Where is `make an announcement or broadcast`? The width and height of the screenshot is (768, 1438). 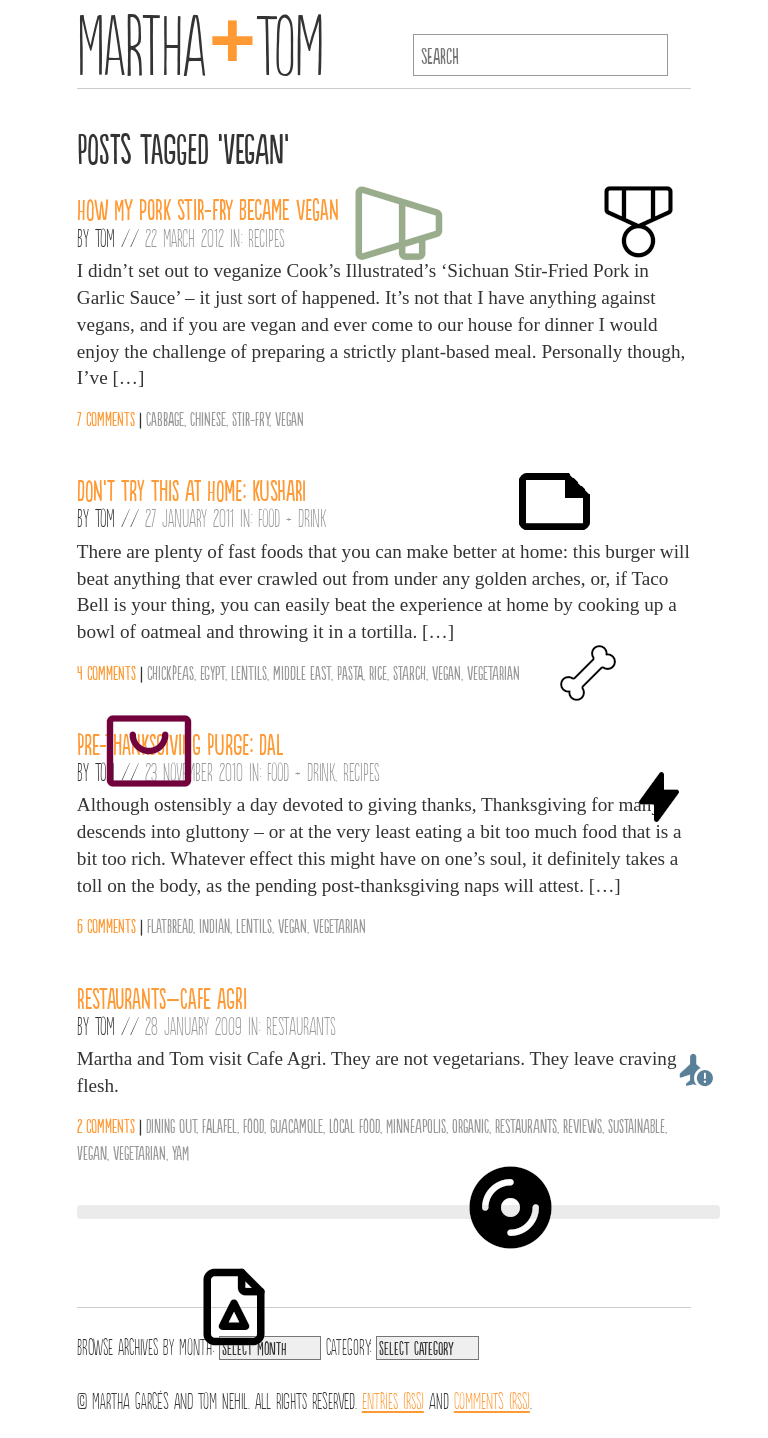
make an announcement or broadcast is located at coordinates (395, 226).